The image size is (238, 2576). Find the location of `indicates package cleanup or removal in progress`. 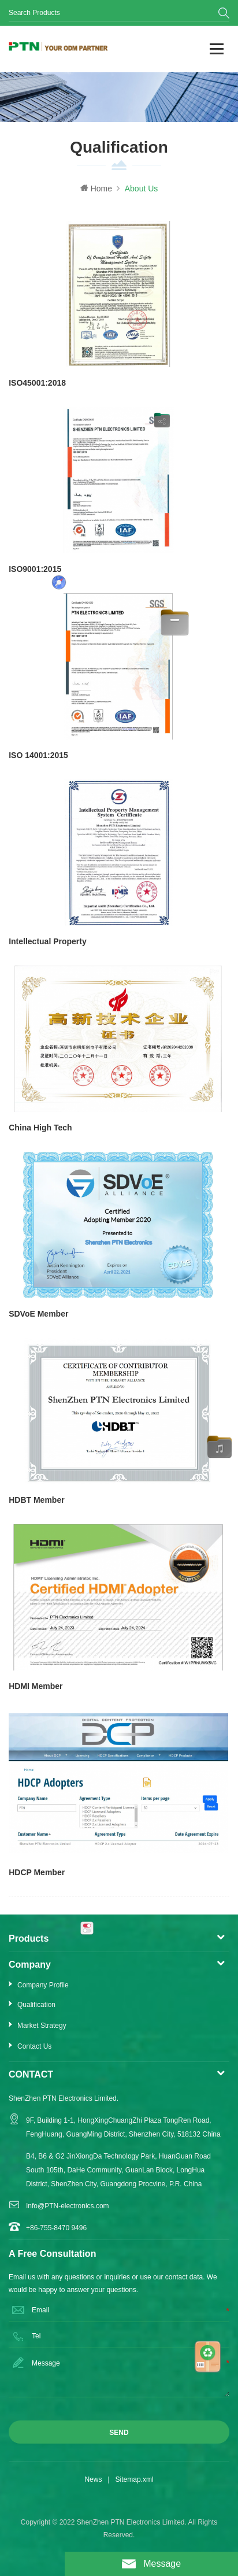

indicates package cleanup or removal in progress is located at coordinates (207, 2356).